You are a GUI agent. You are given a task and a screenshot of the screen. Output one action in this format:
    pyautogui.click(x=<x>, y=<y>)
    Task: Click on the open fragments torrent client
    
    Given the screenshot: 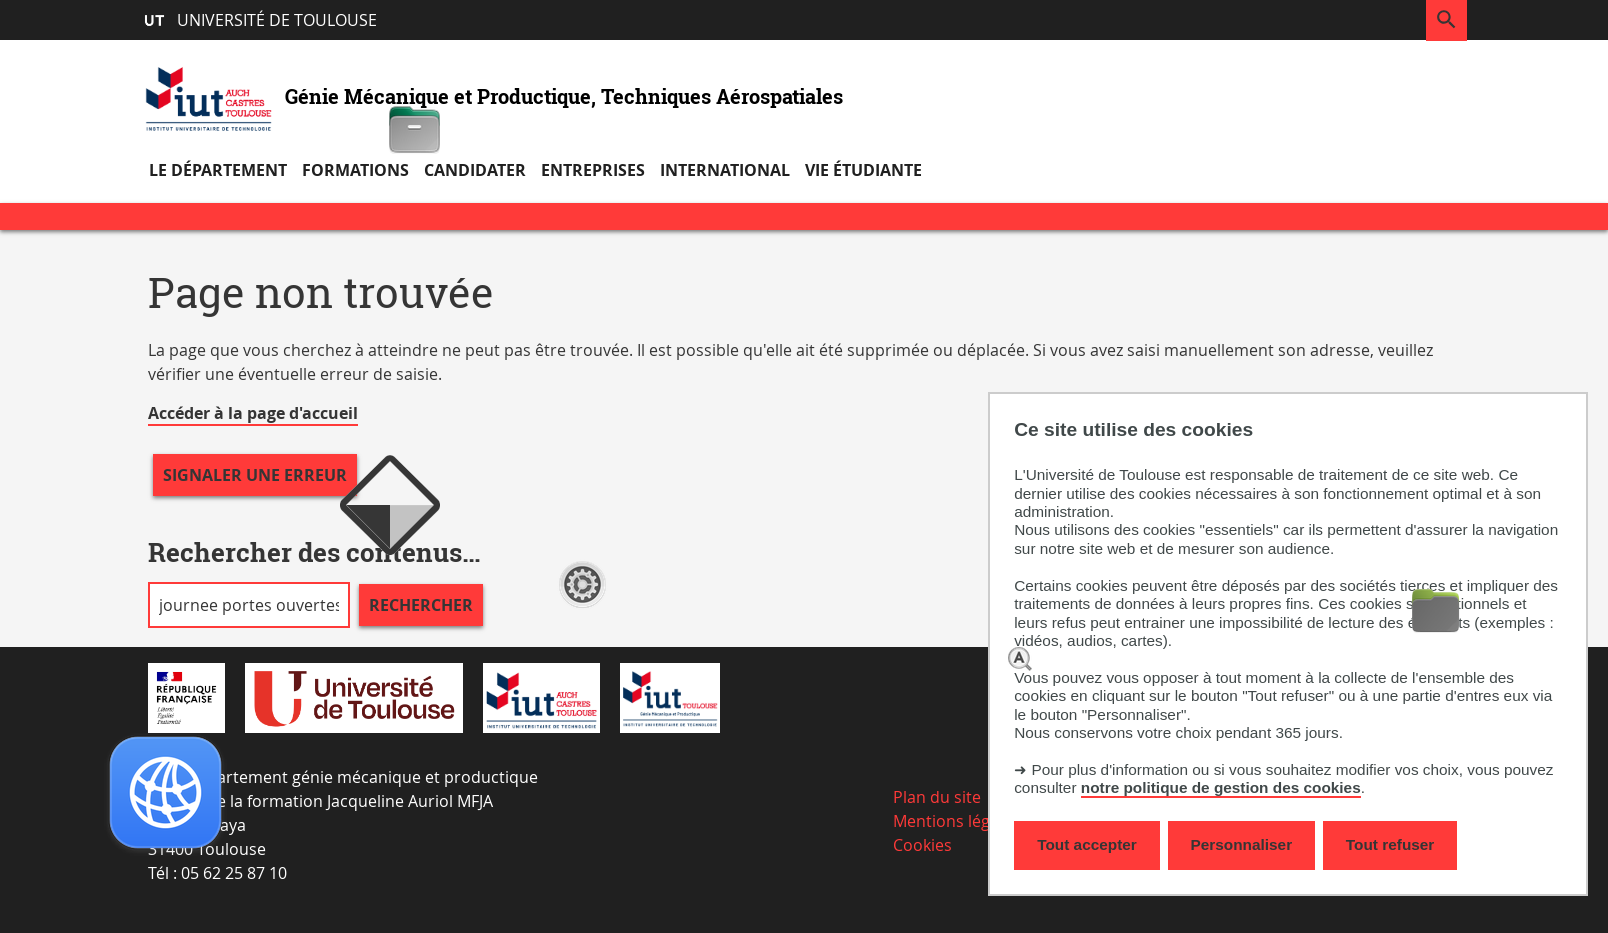 What is the action you would take?
    pyautogui.click(x=390, y=505)
    